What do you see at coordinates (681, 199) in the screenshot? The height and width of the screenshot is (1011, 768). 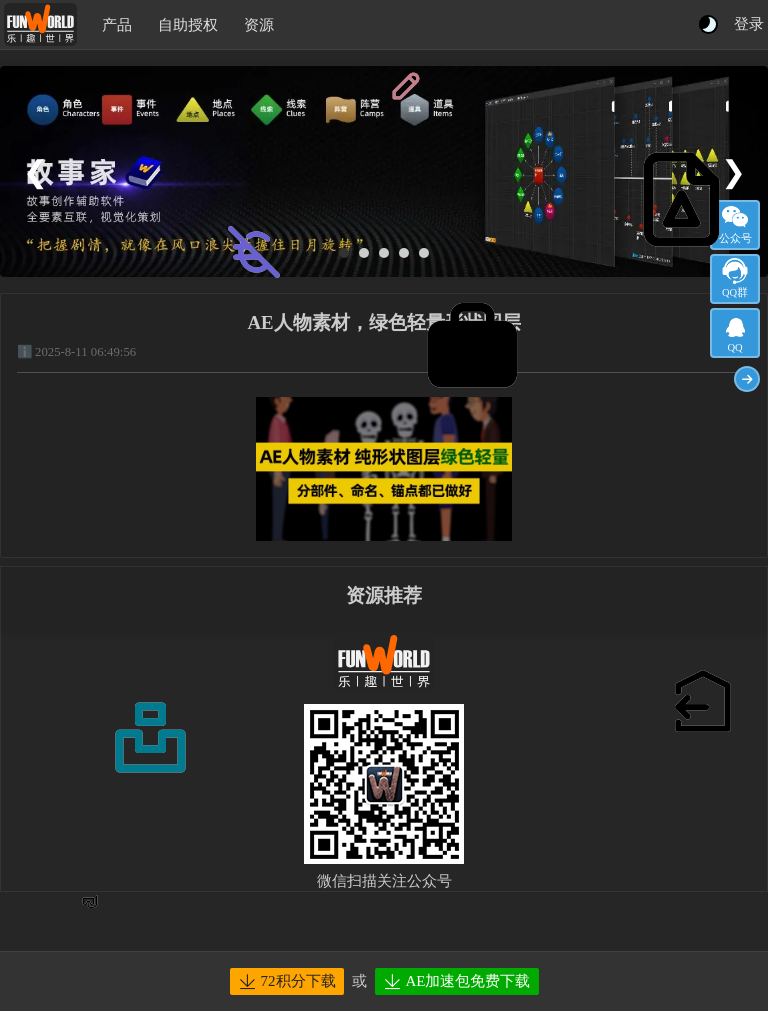 I see `view file changes or differences` at bounding box center [681, 199].